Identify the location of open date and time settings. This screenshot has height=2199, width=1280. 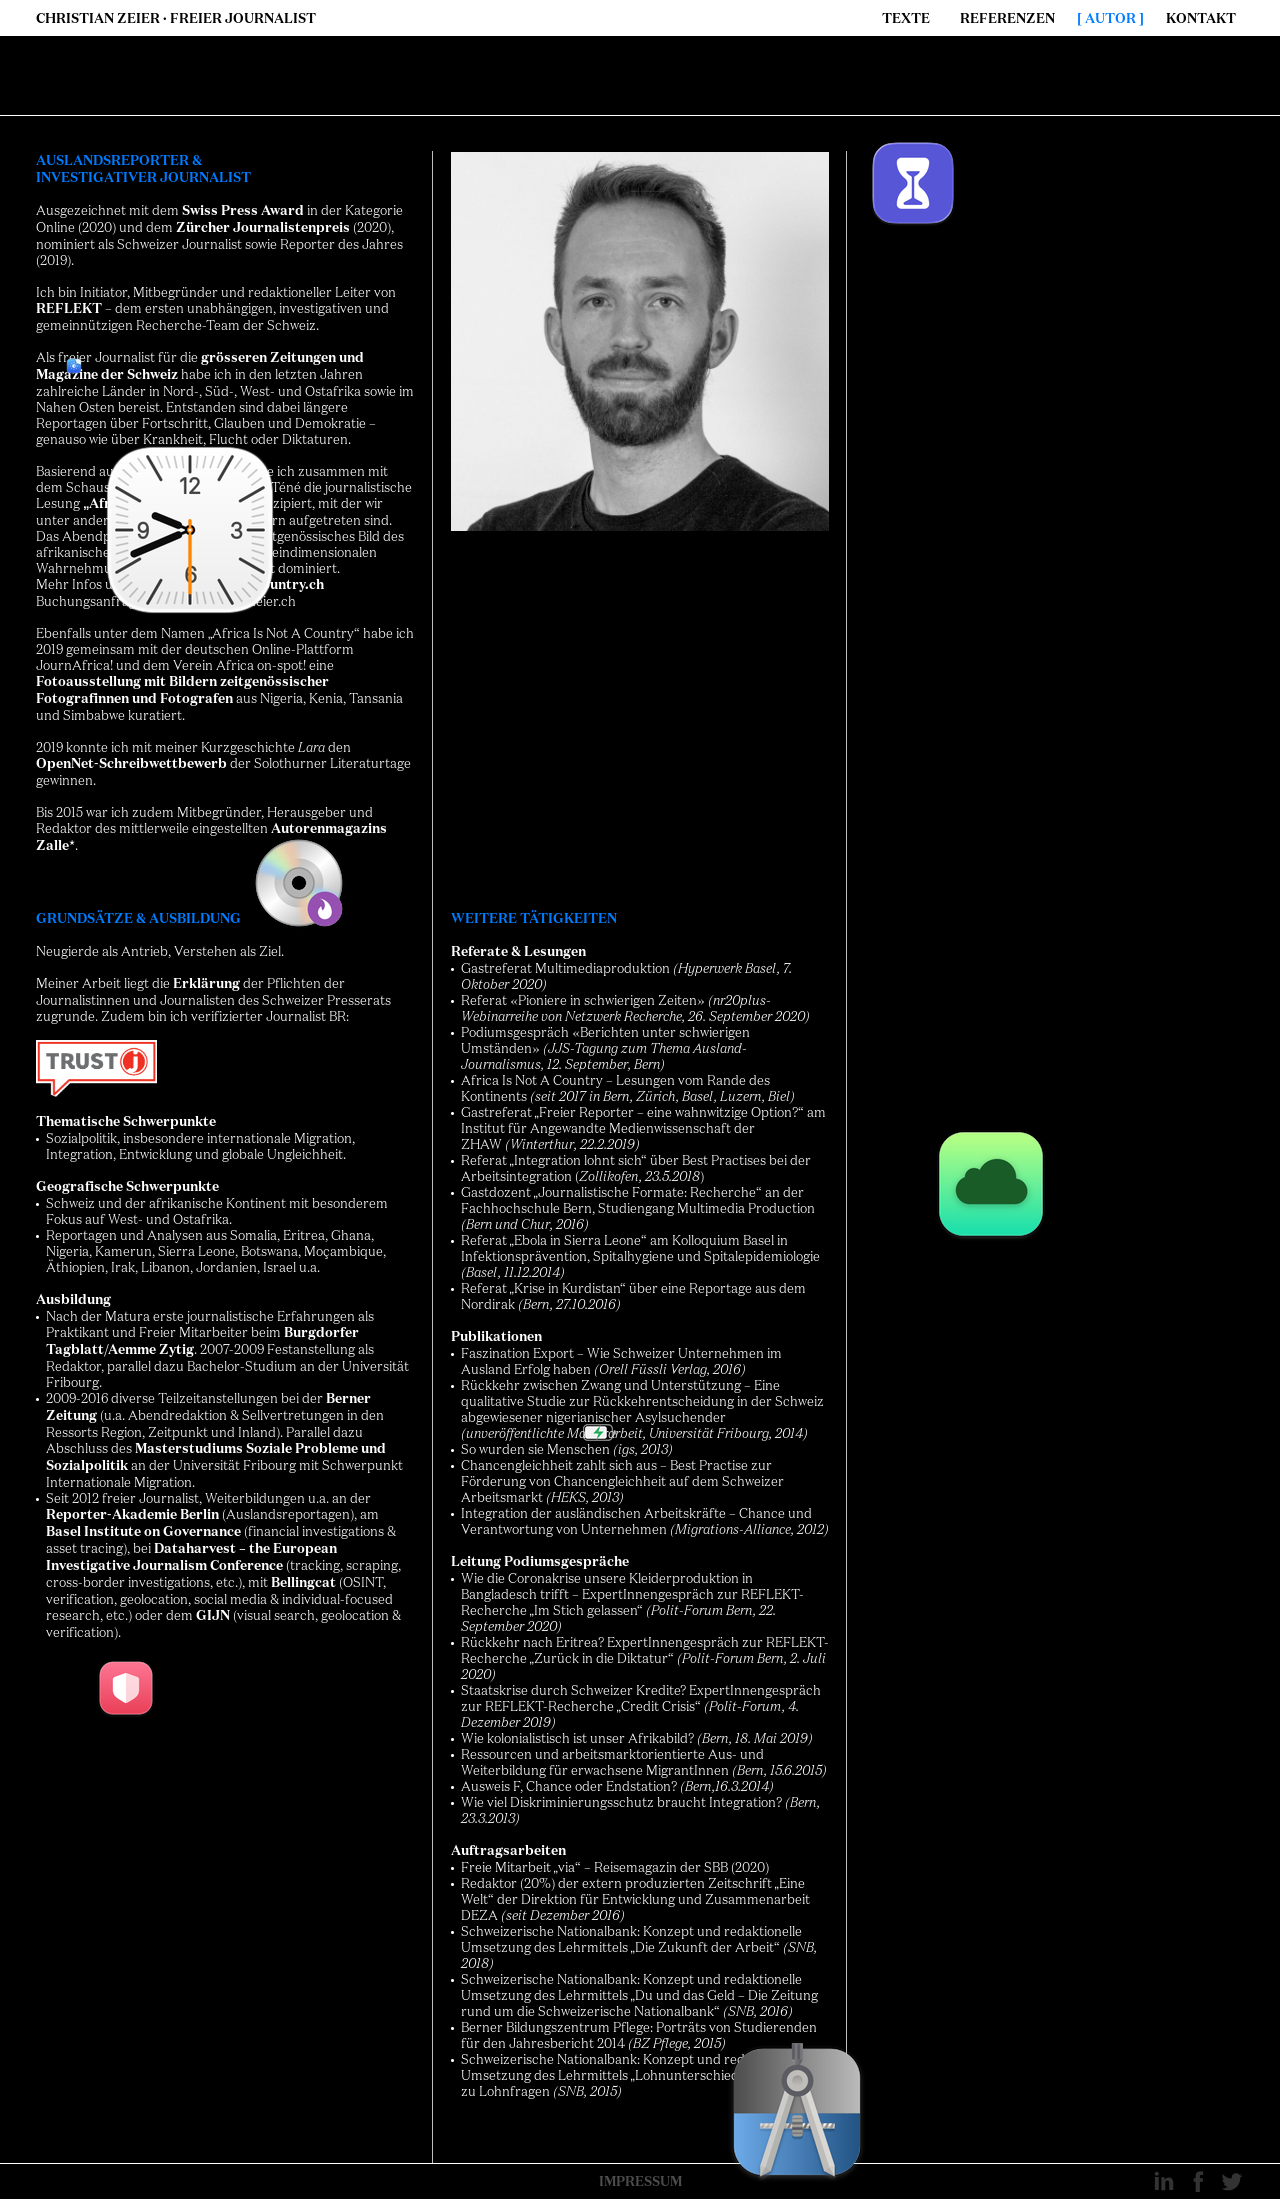
(190, 530).